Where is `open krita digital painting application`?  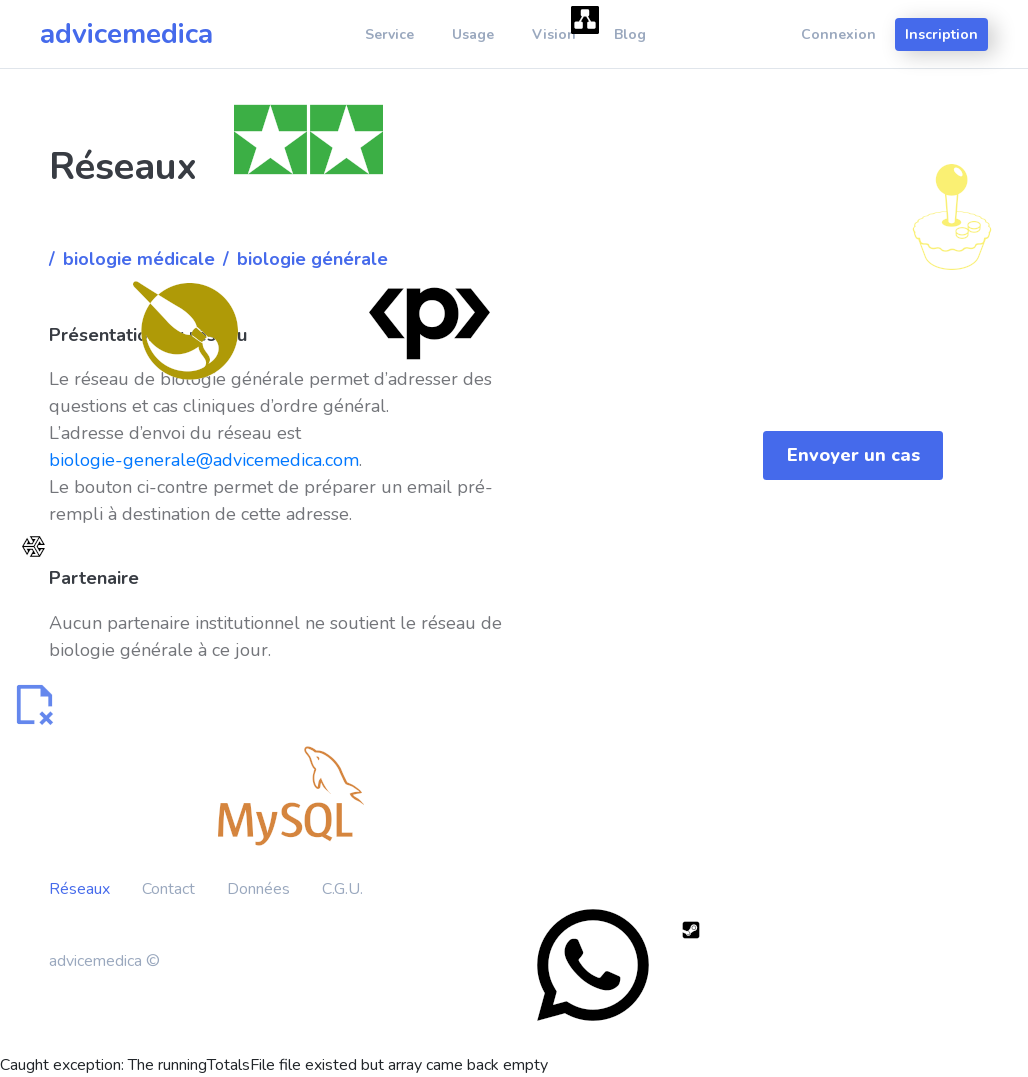
open krita digital painting application is located at coordinates (185, 330).